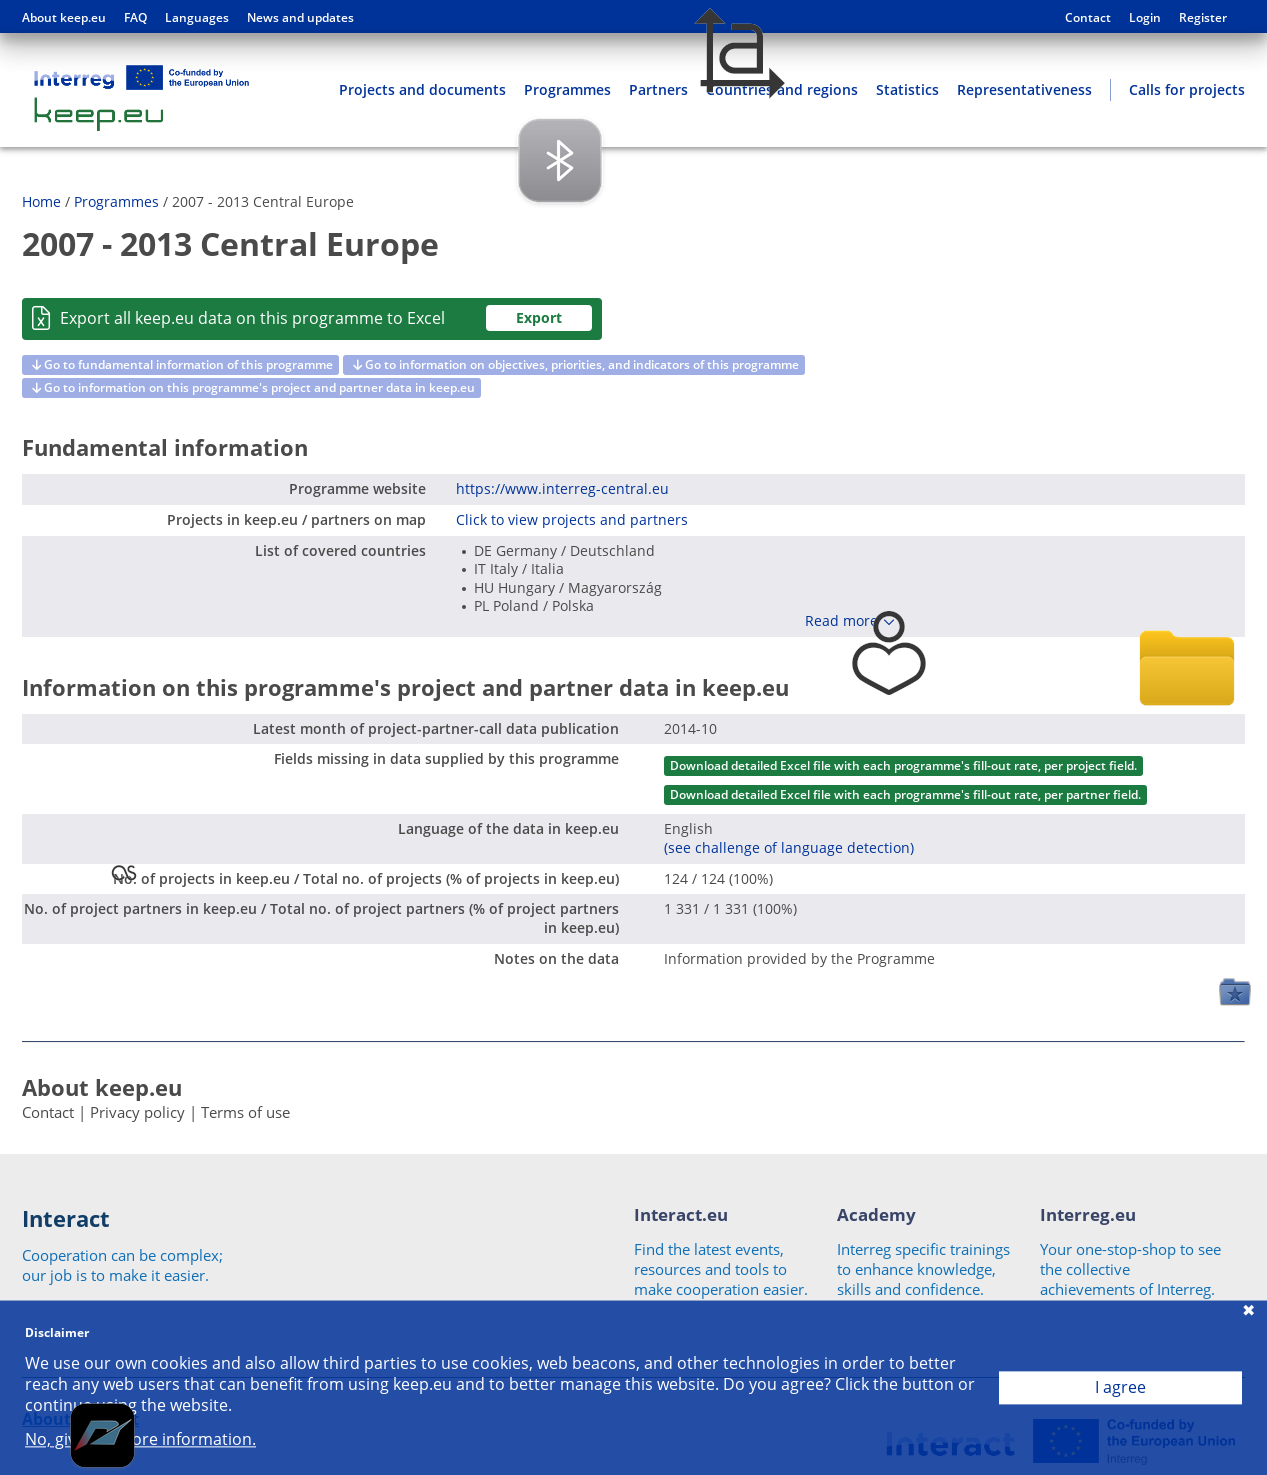  I want to click on launch need for speed rivals game, so click(102, 1435).